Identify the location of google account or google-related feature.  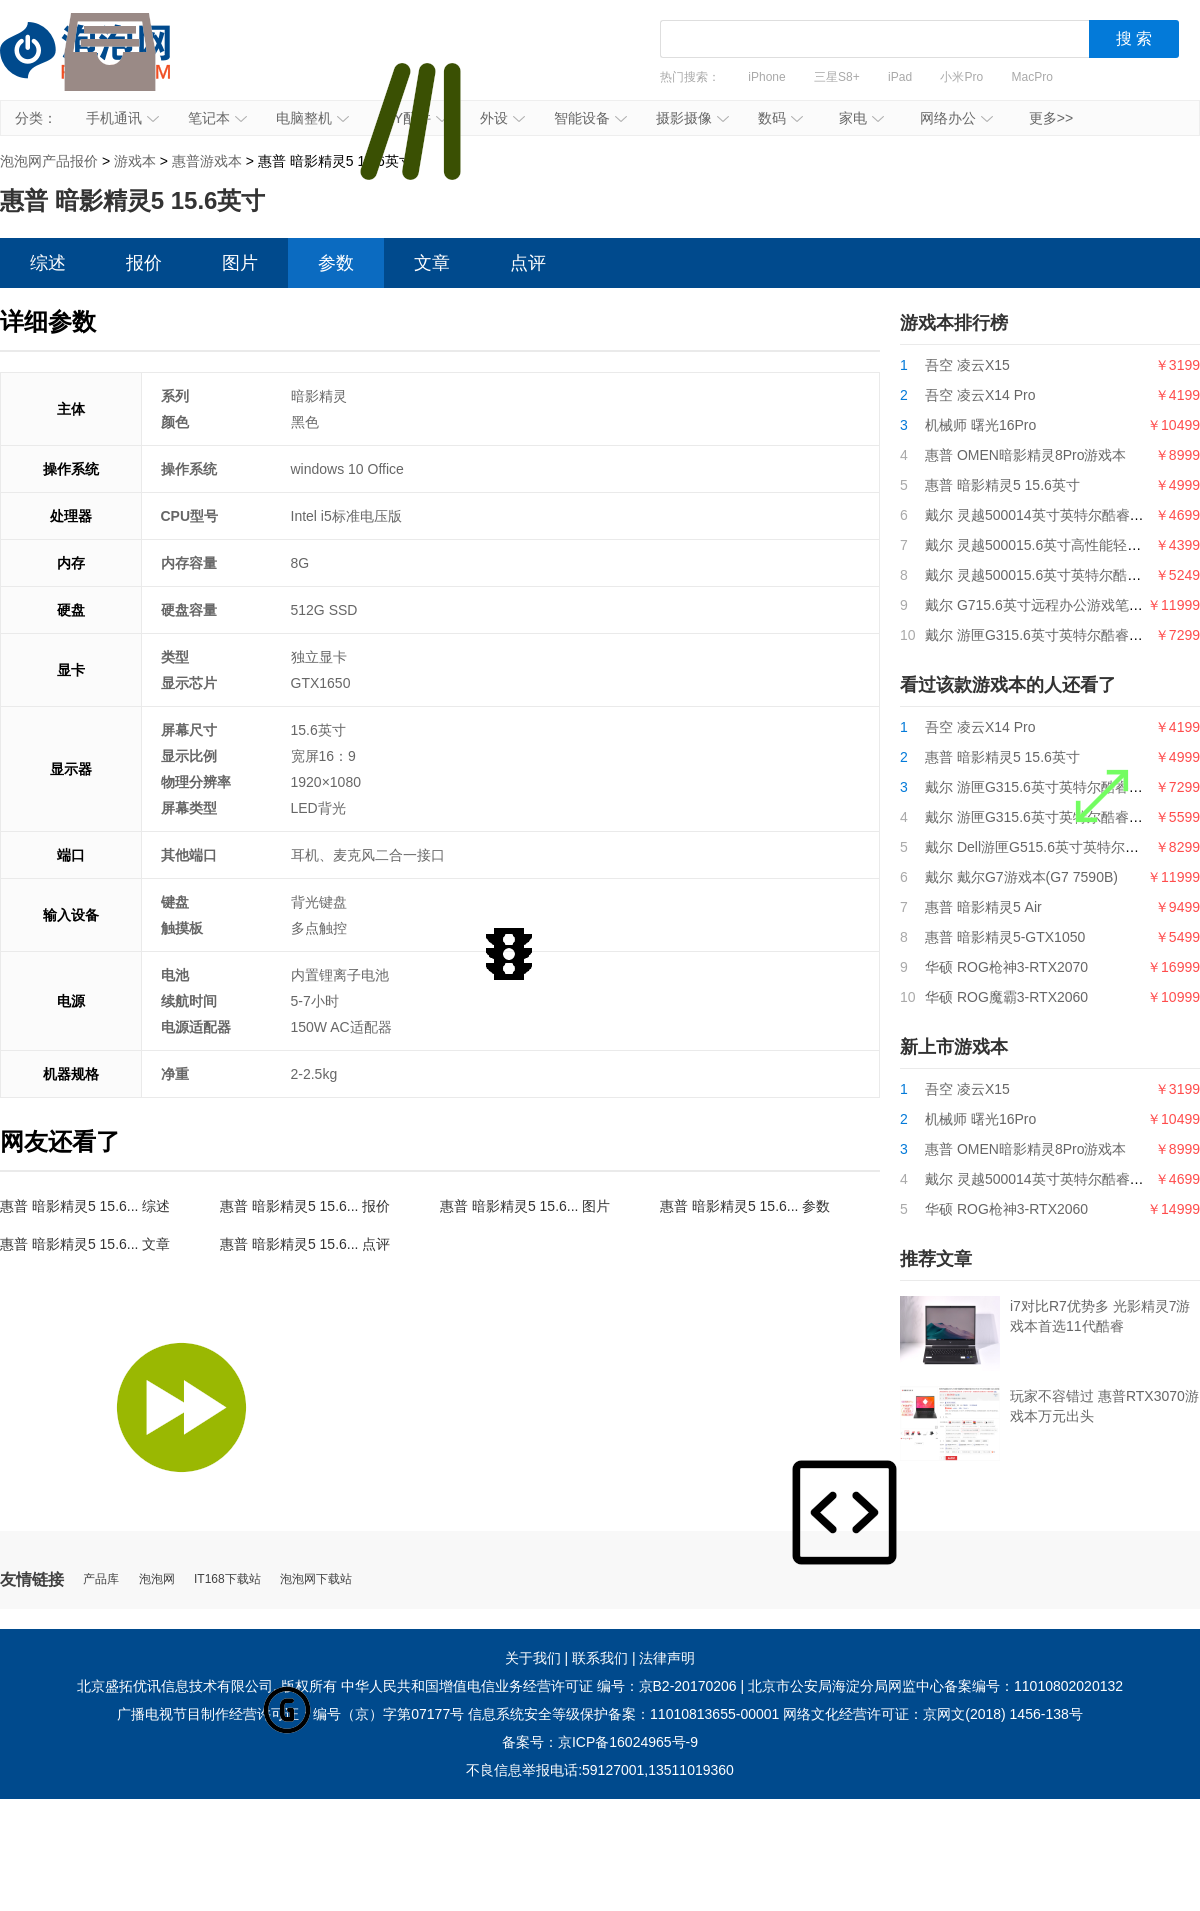
(287, 1710).